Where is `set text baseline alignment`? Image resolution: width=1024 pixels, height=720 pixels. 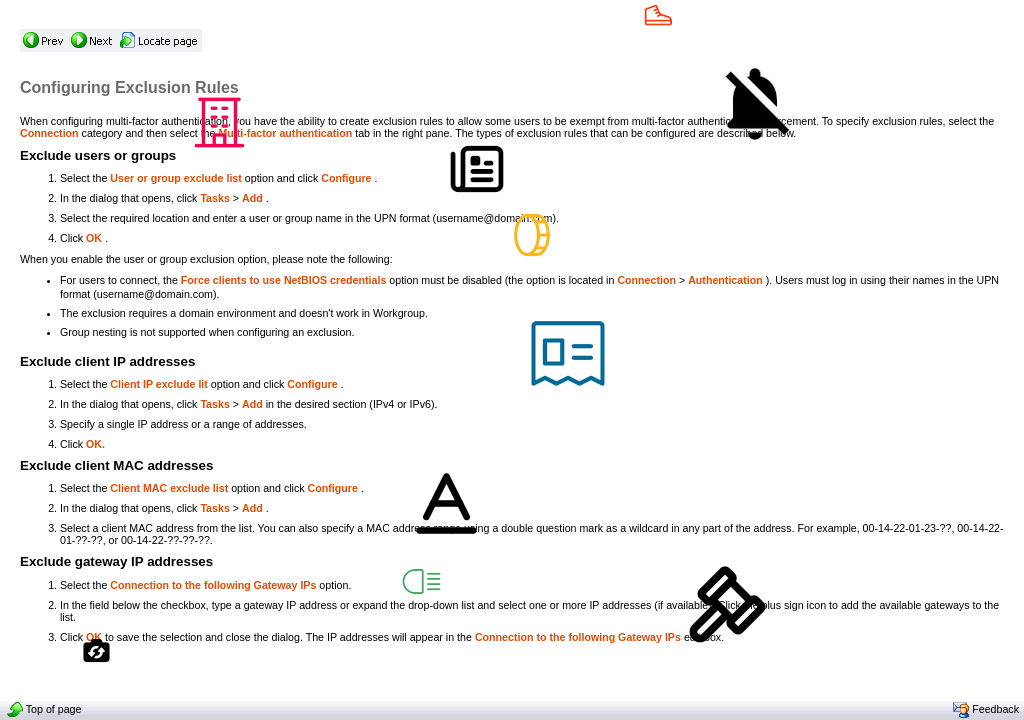
set text baseline alignment is located at coordinates (446, 503).